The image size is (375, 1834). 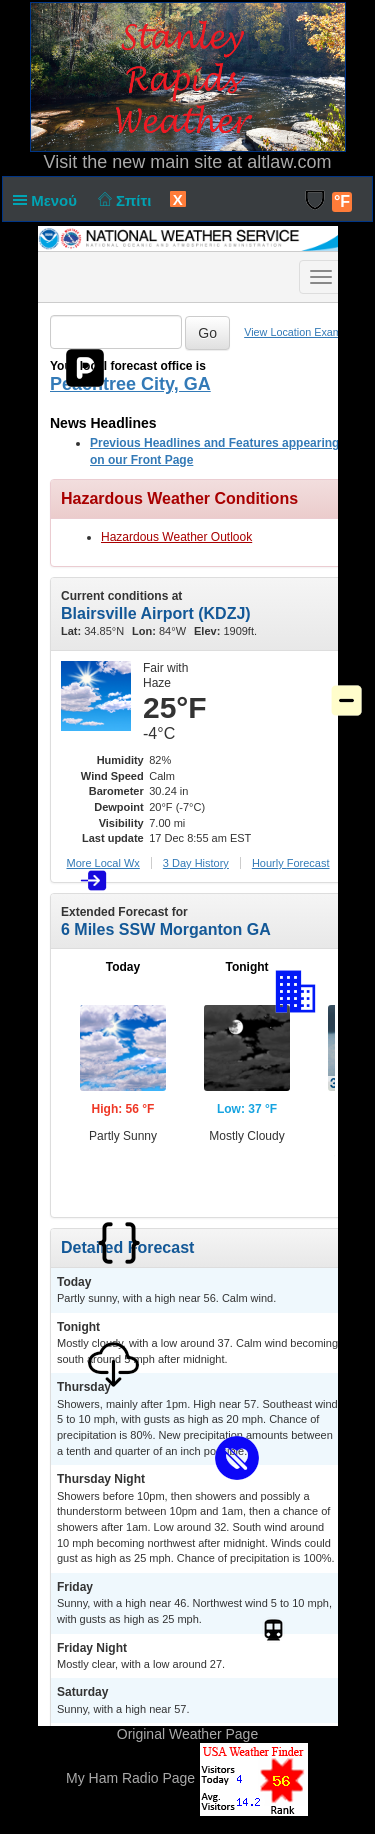 What do you see at coordinates (85, 368) in the screenshot?
I see `find nearby parking locations` at bounding box center [85, 368].